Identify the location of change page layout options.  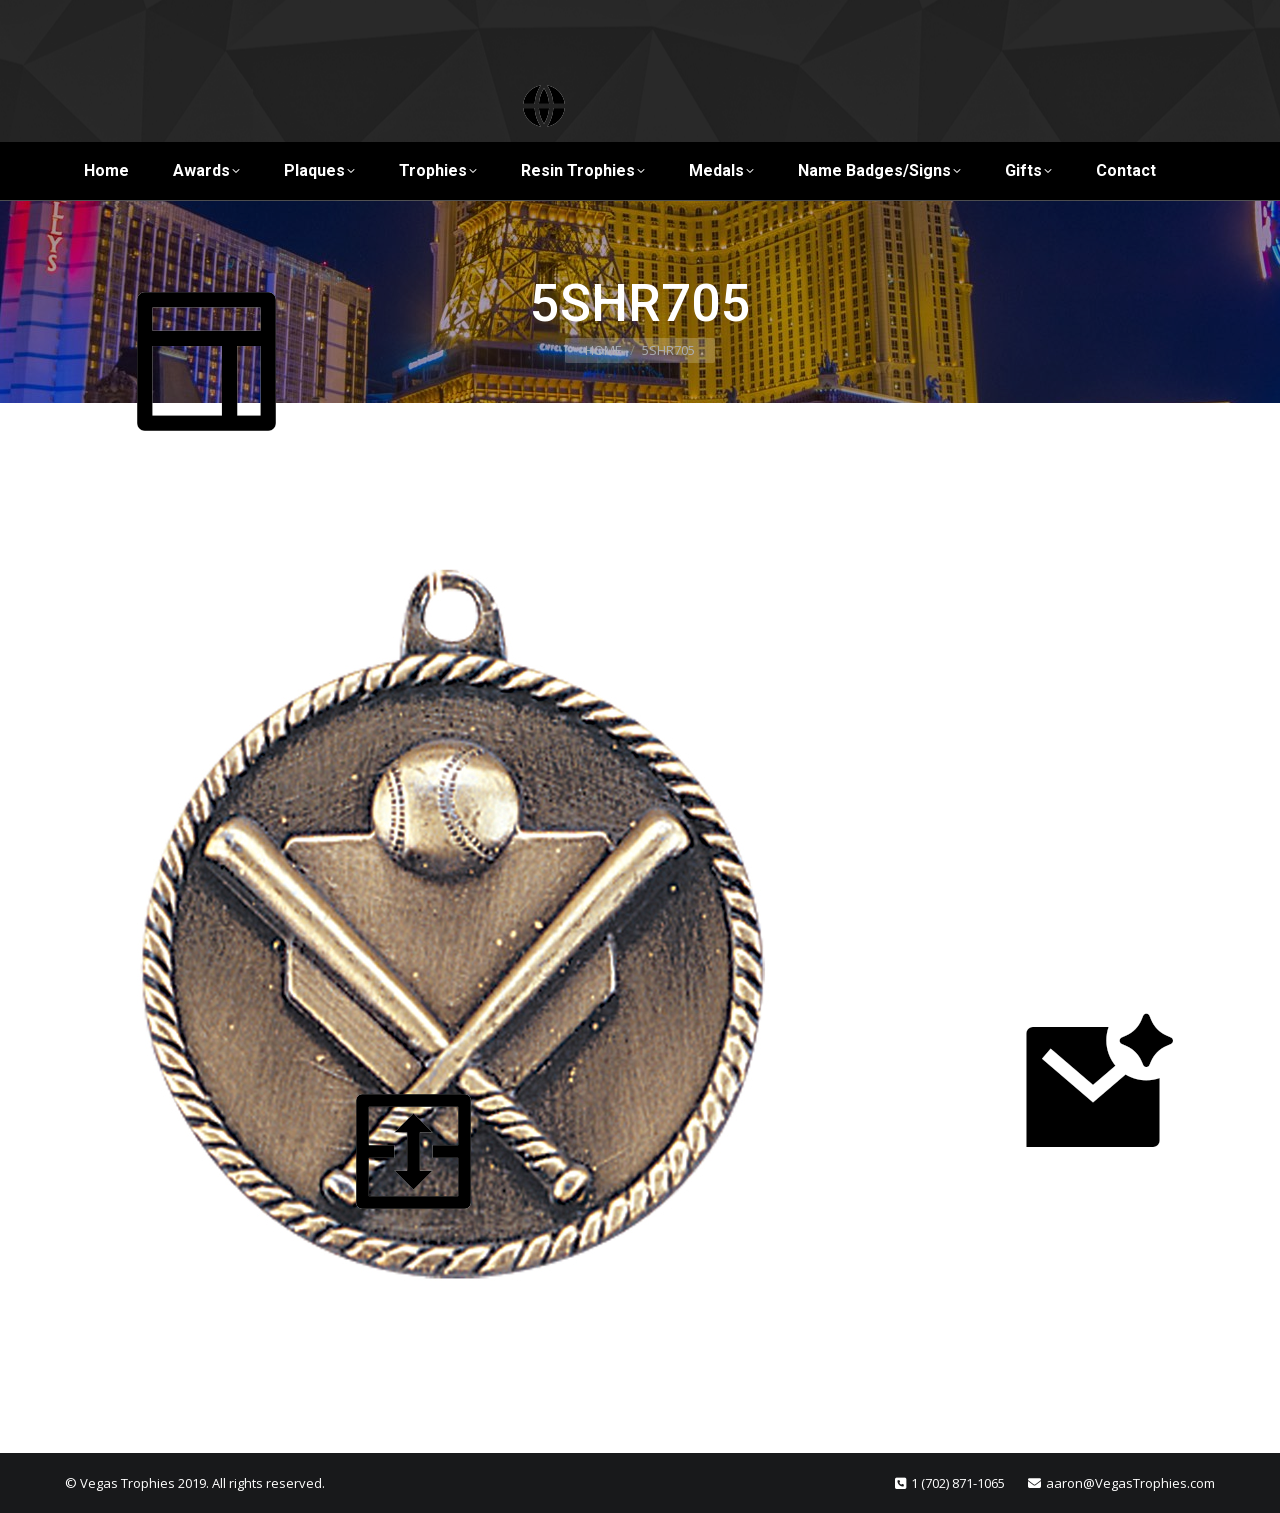
(206, 361).